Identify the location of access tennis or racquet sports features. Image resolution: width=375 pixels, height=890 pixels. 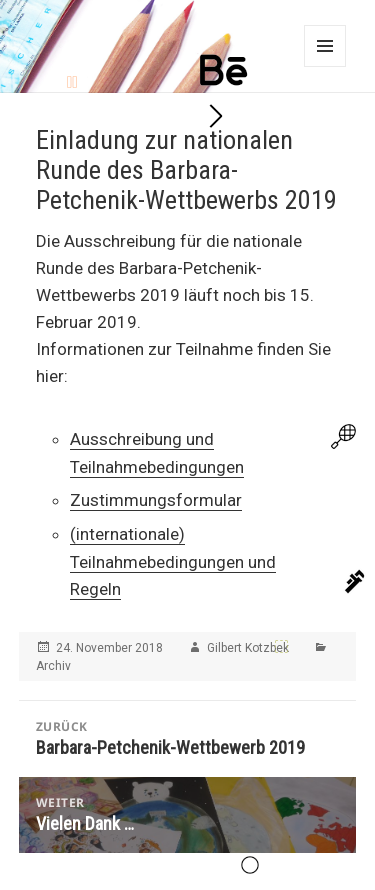
(343, 437).